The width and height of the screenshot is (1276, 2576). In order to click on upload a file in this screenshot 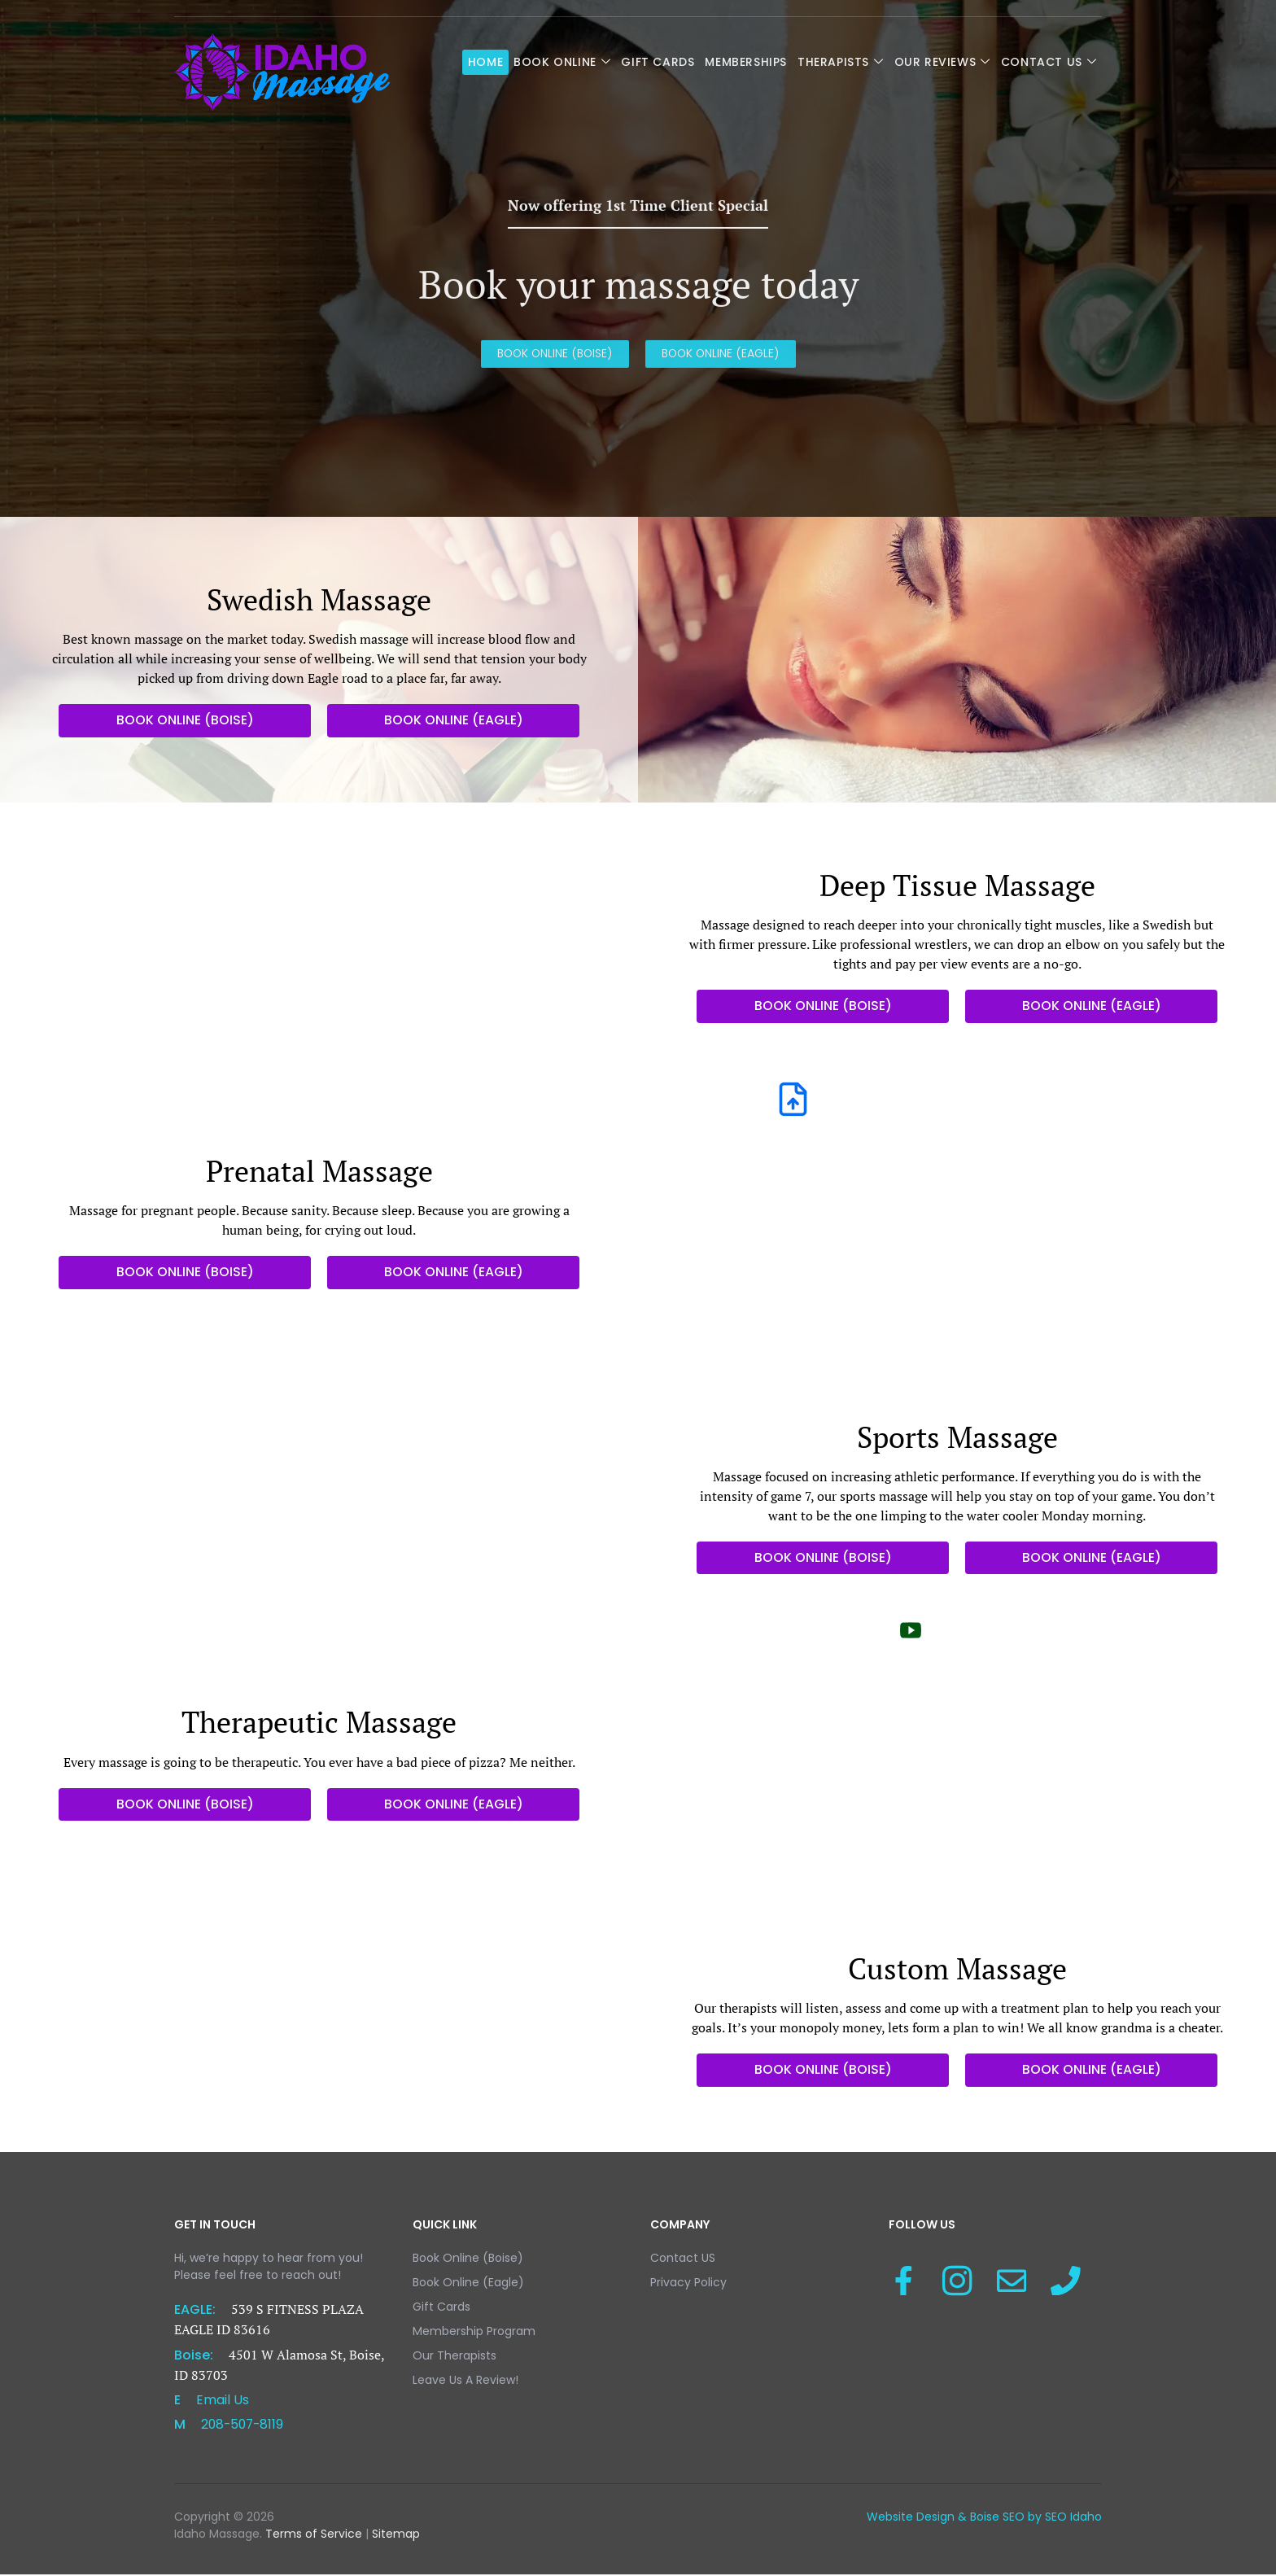, I will do `click(793, 1099)`.